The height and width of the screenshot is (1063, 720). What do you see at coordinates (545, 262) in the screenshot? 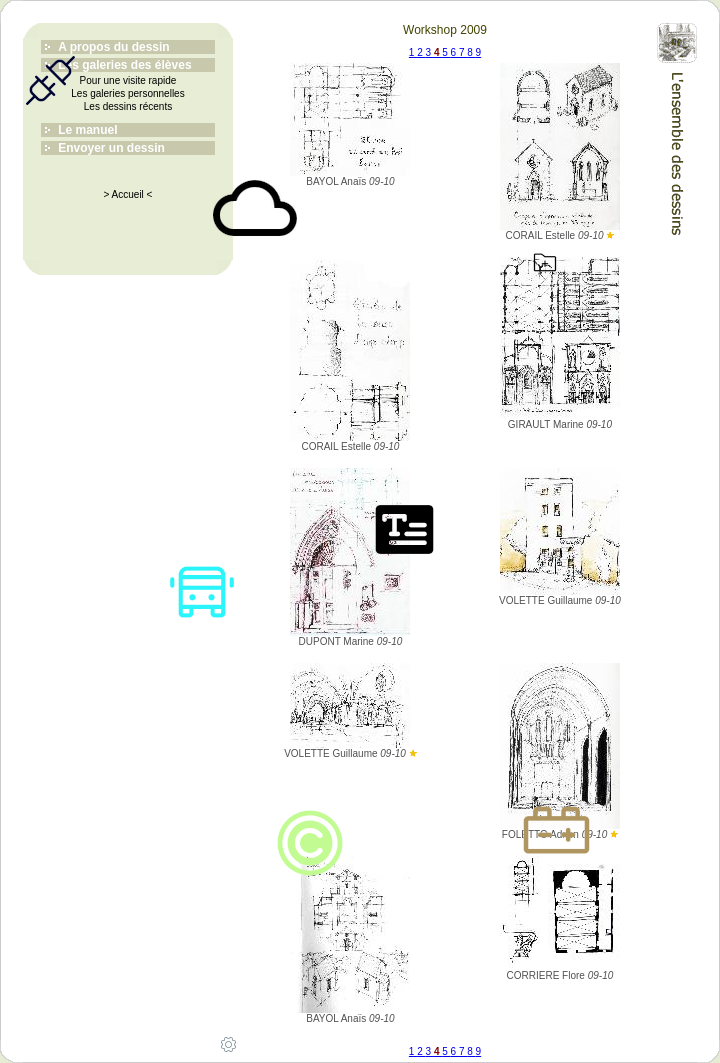
I see `create a new folder` at bounding box center [545, 262].